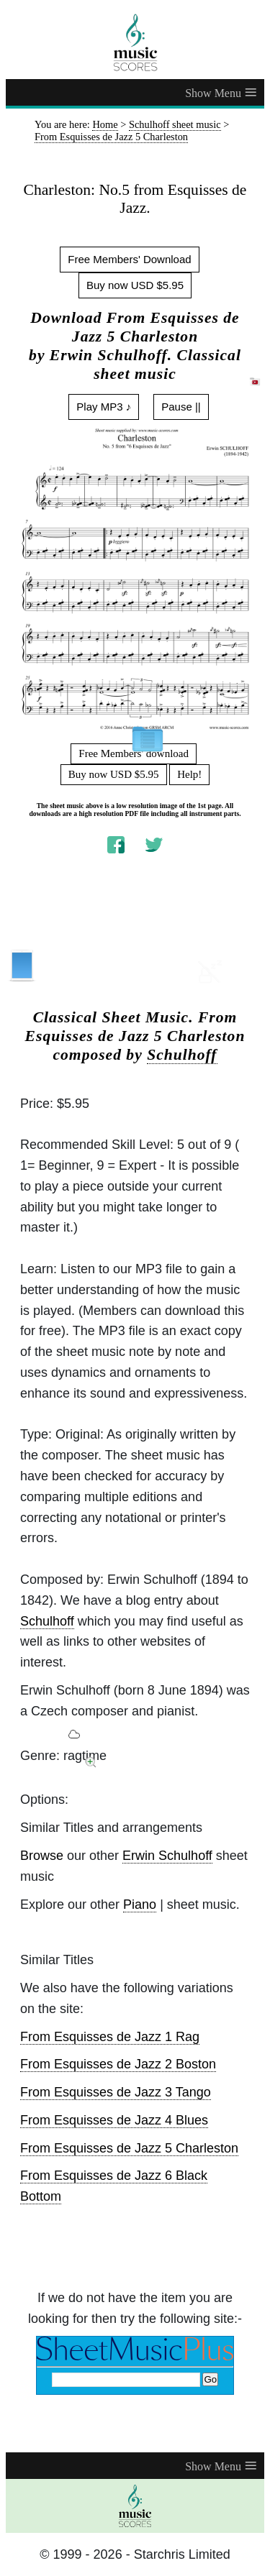  I want to click on view weather information, so click(74, 1734).